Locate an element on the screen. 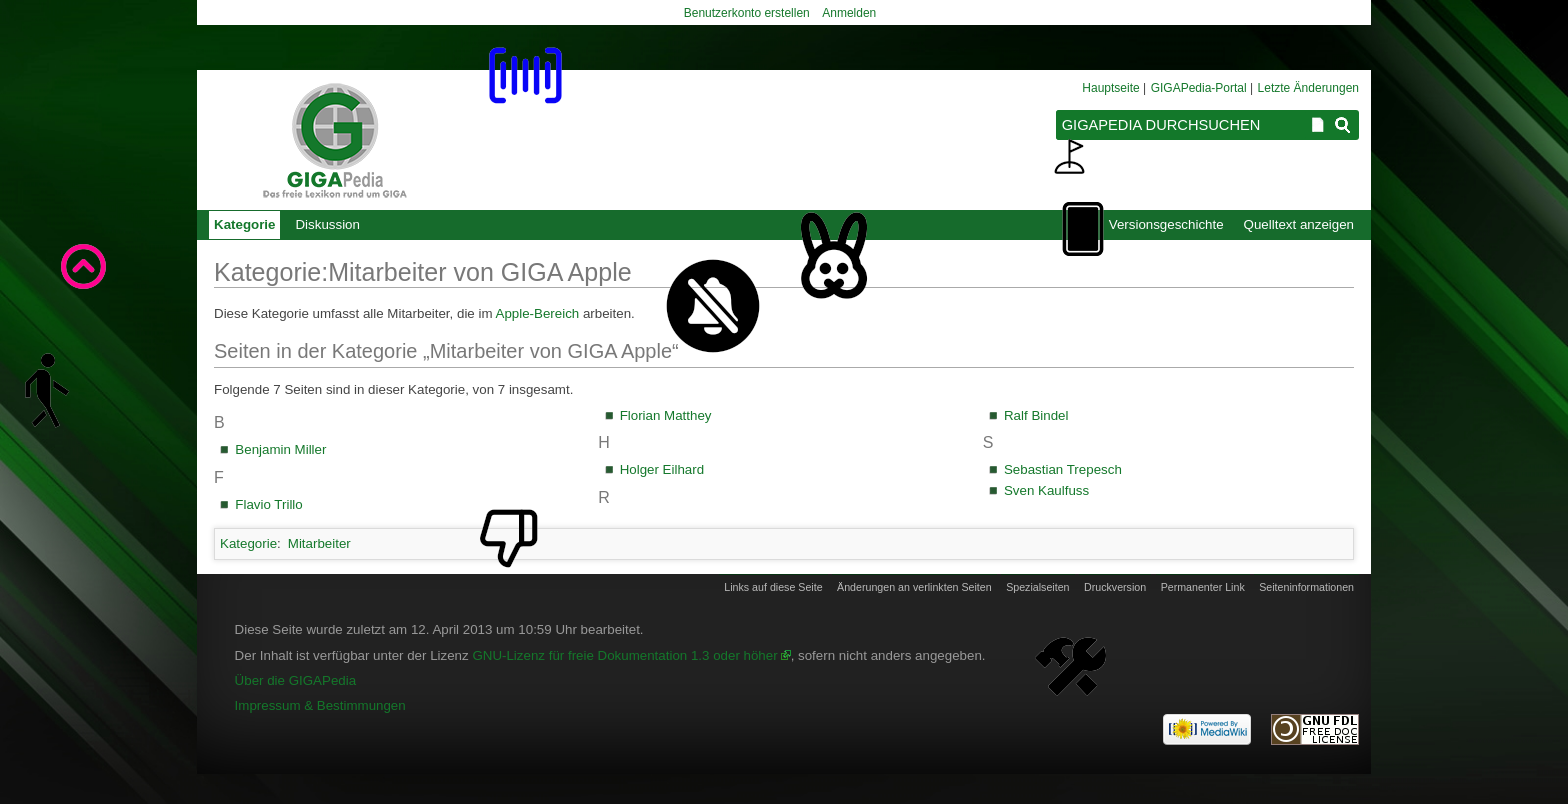  notifications are currently muted or disabled is located at coordinates (713, 306).